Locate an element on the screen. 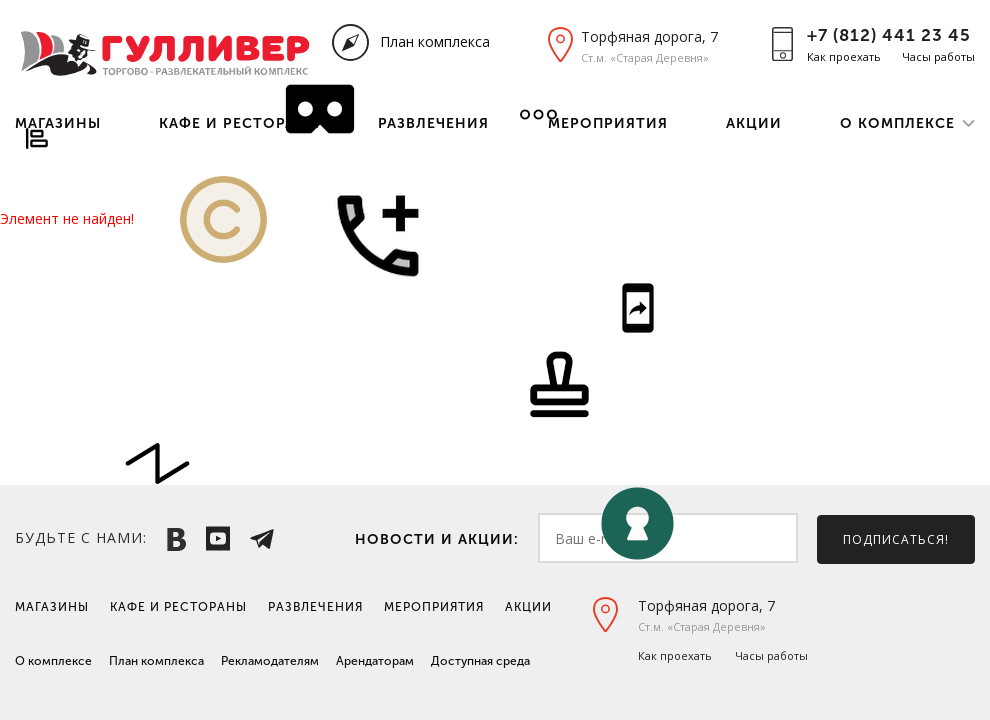 The image size is (990, 720). open more options menu is located at coordinates (538, 114).